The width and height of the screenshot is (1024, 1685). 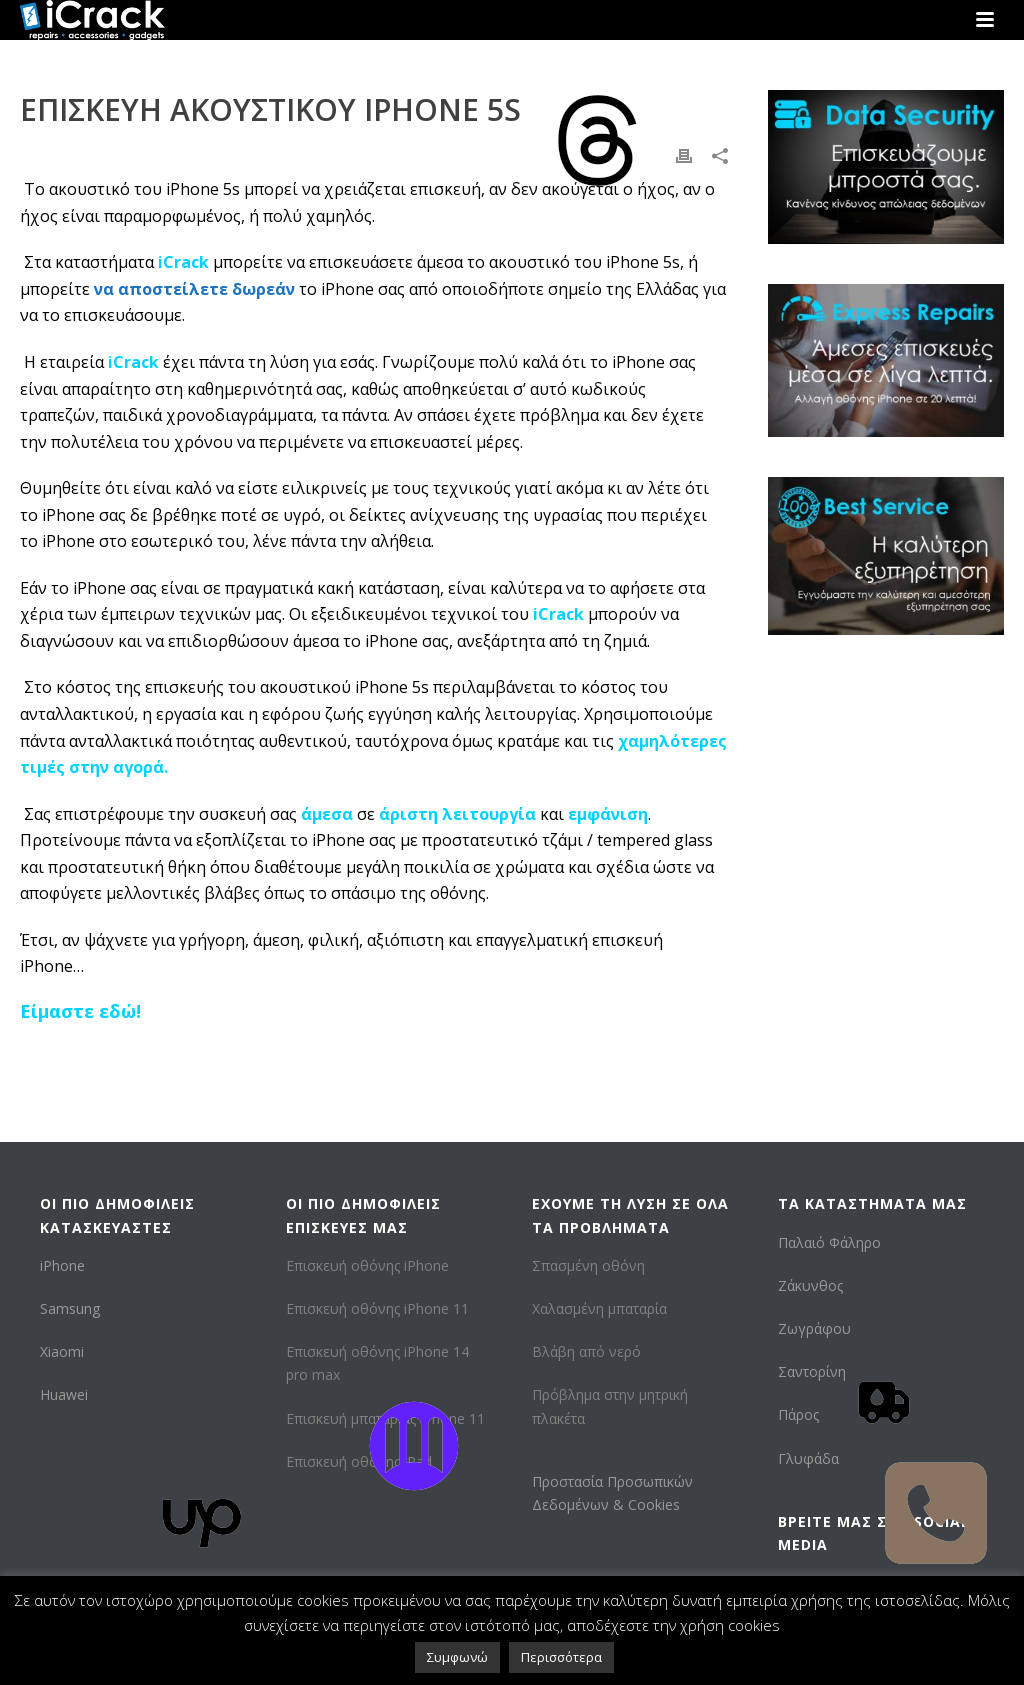 What do you see at coordinates (884, 1401) in the screenshot?
I see `water delivery service` at bounding box center [884, 1401].